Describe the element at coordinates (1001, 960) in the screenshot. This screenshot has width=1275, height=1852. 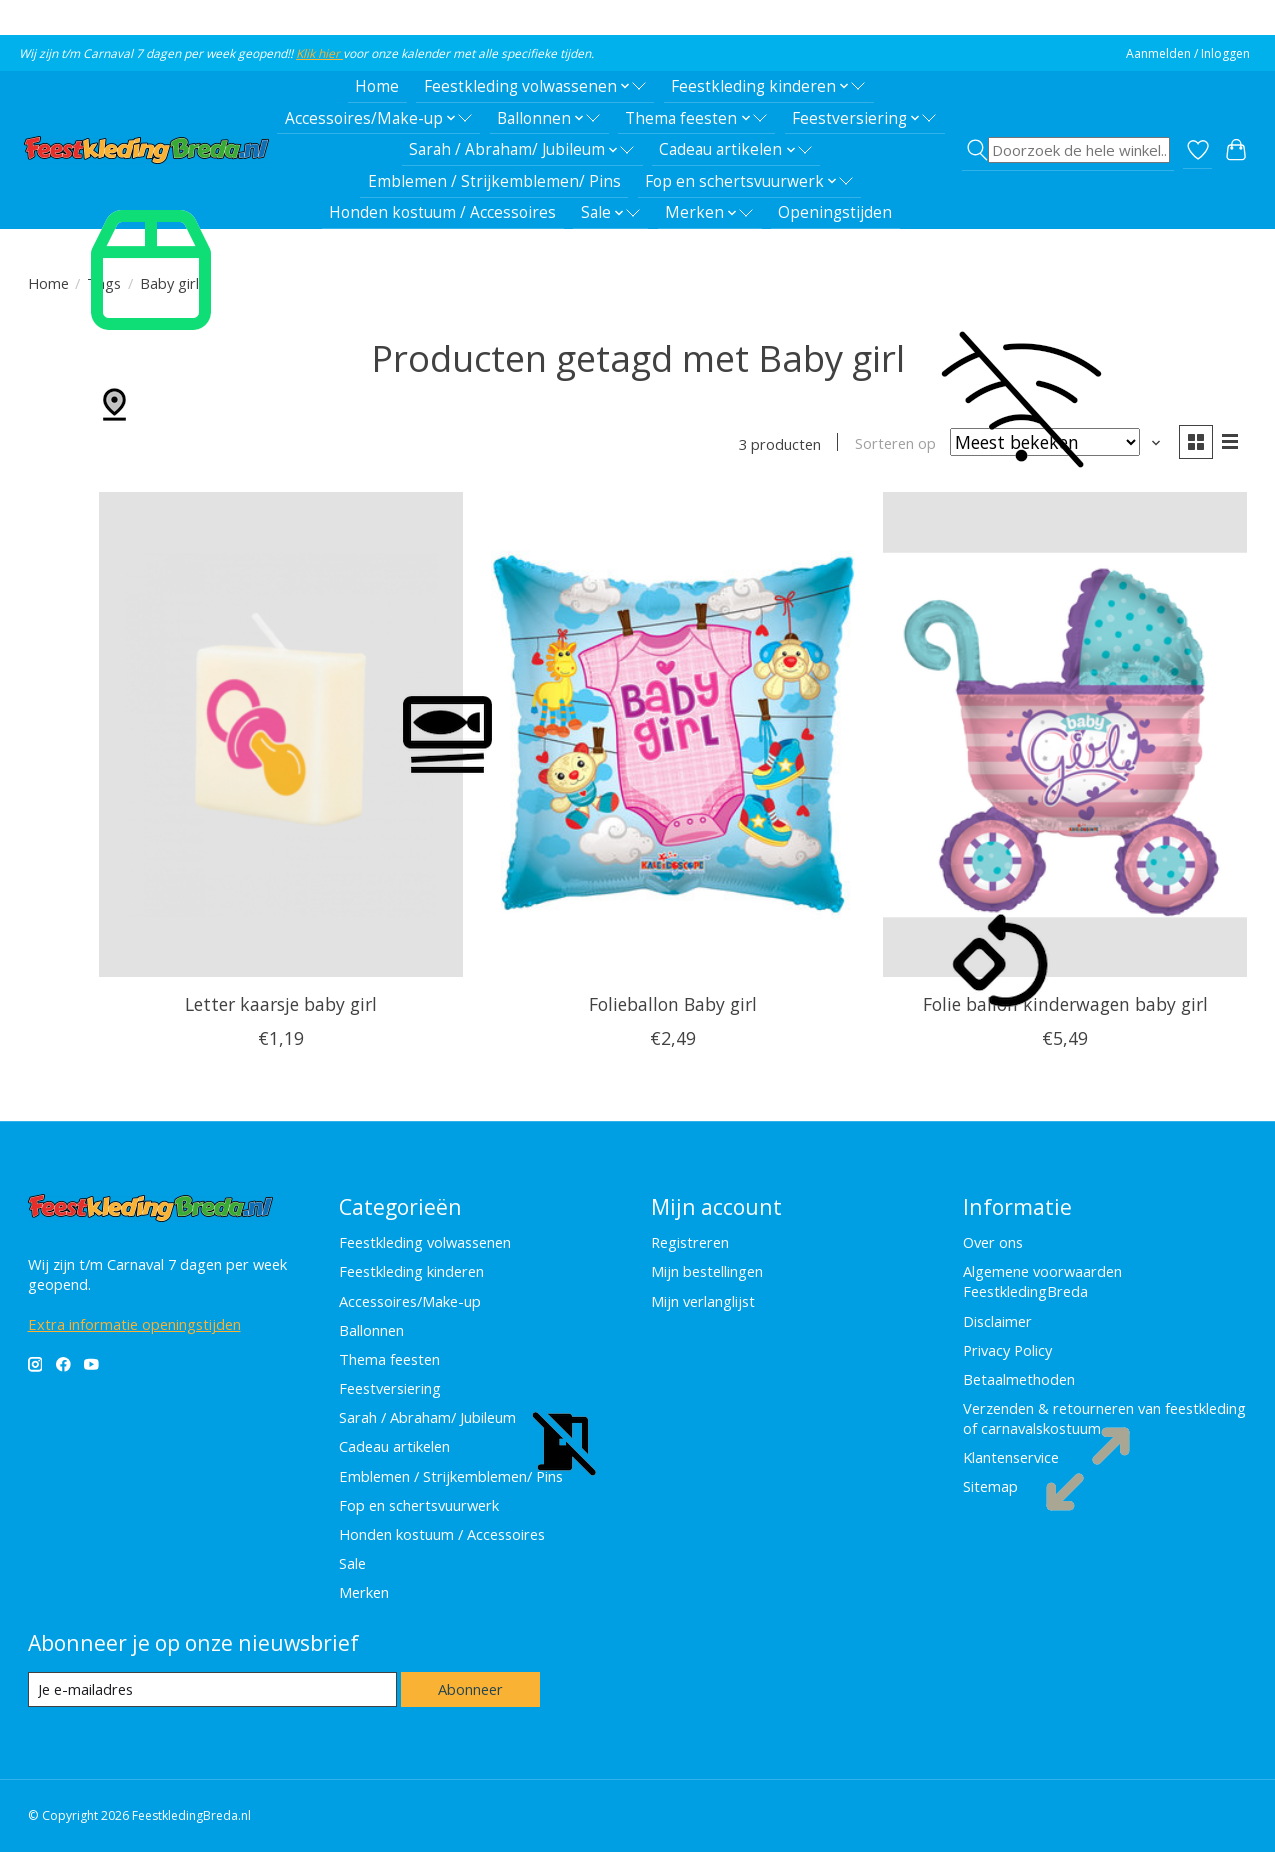
I see `rotate image 90 degrees counterclockwise` at that location.